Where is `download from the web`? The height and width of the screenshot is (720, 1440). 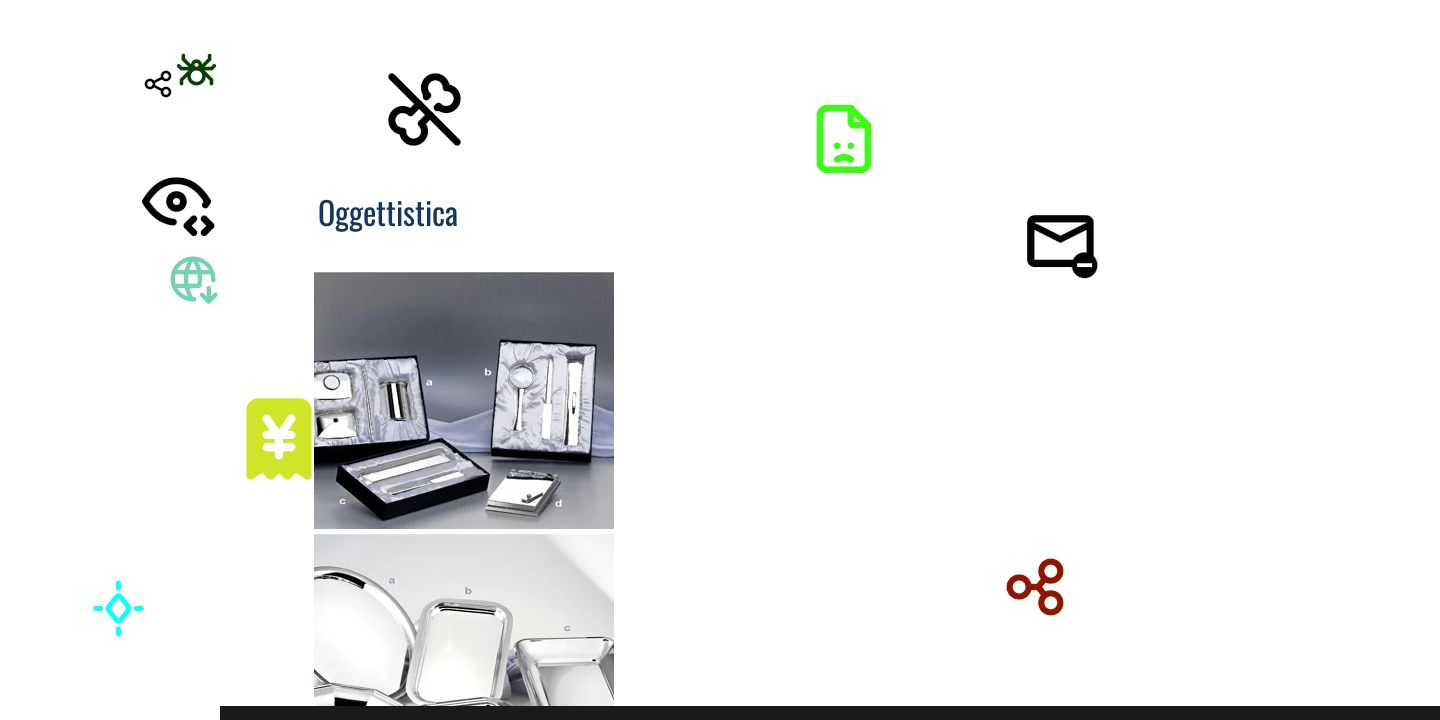
download from the web is located at coordinates (193, 279).